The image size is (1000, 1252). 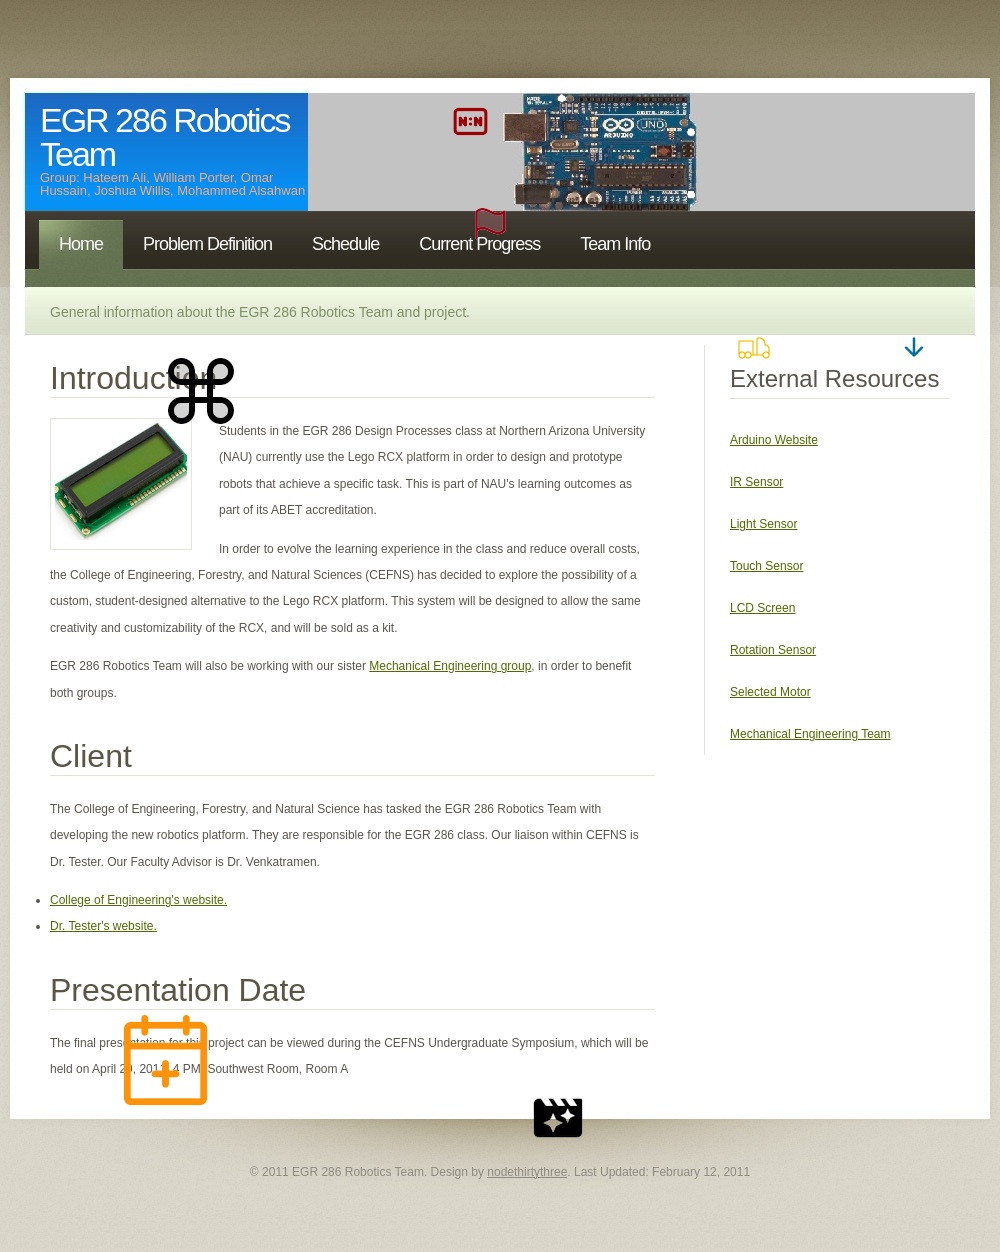 What do you see at coordinates (754, 348) in the screenshot?
I see `track shipment or delivery status` at bounding box center [754, 348].